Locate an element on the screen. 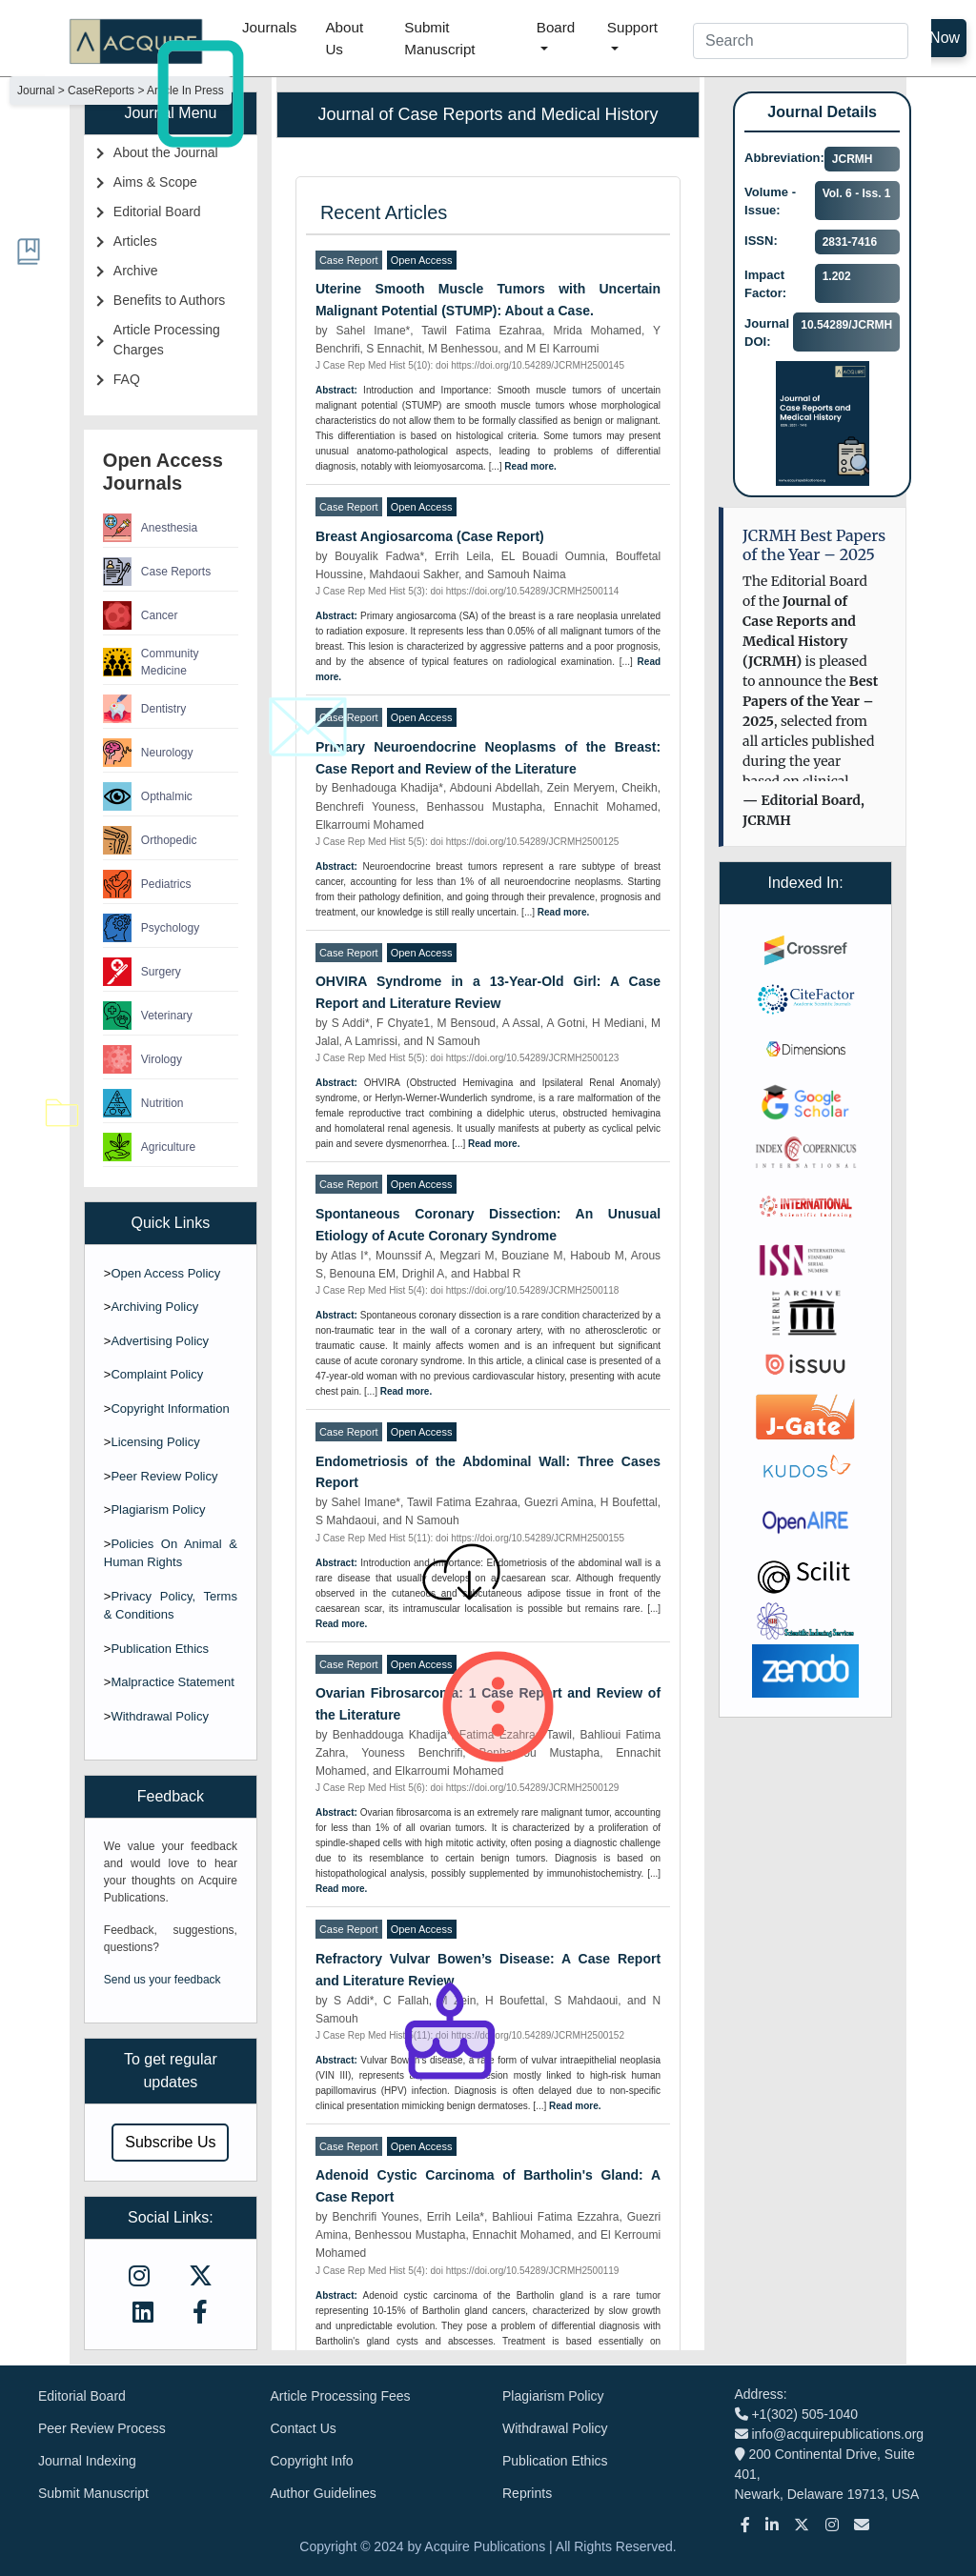 The height and width of the screenshot is (2576, 976). represents a vertical card or panel layout is located at coordinates (200, 93).